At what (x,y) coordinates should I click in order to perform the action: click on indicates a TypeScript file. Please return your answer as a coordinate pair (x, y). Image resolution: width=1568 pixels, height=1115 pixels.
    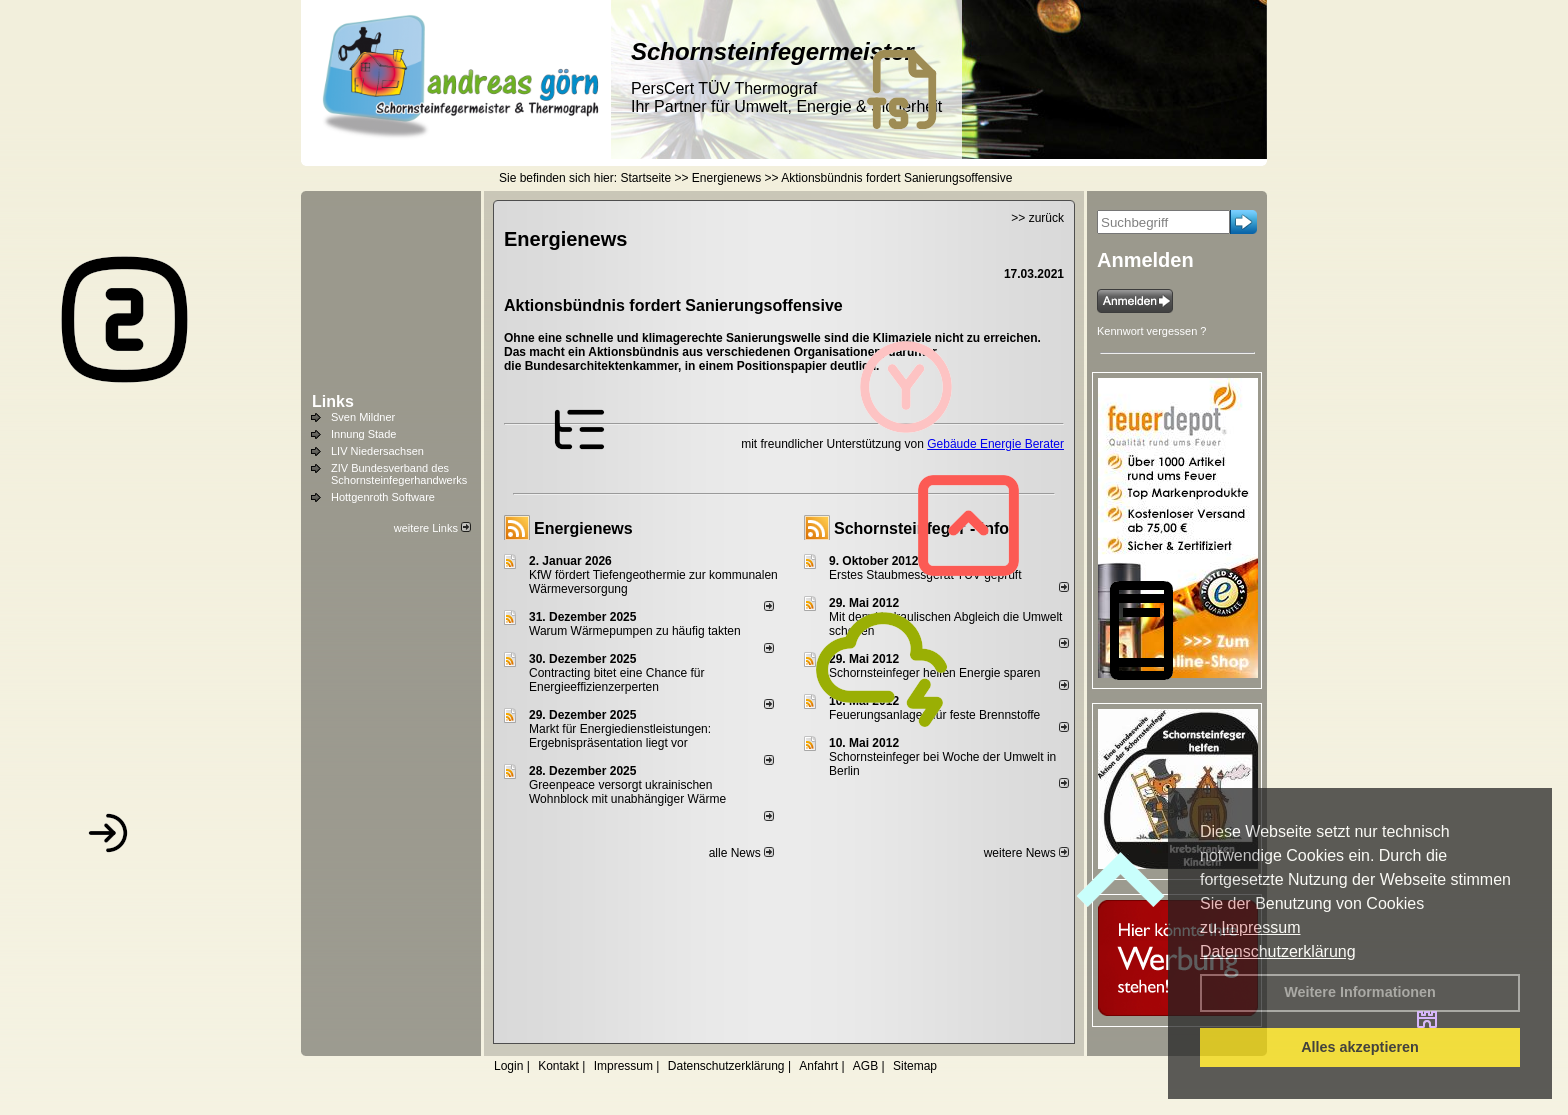
    Looking at the image, I should click on (904, 89).